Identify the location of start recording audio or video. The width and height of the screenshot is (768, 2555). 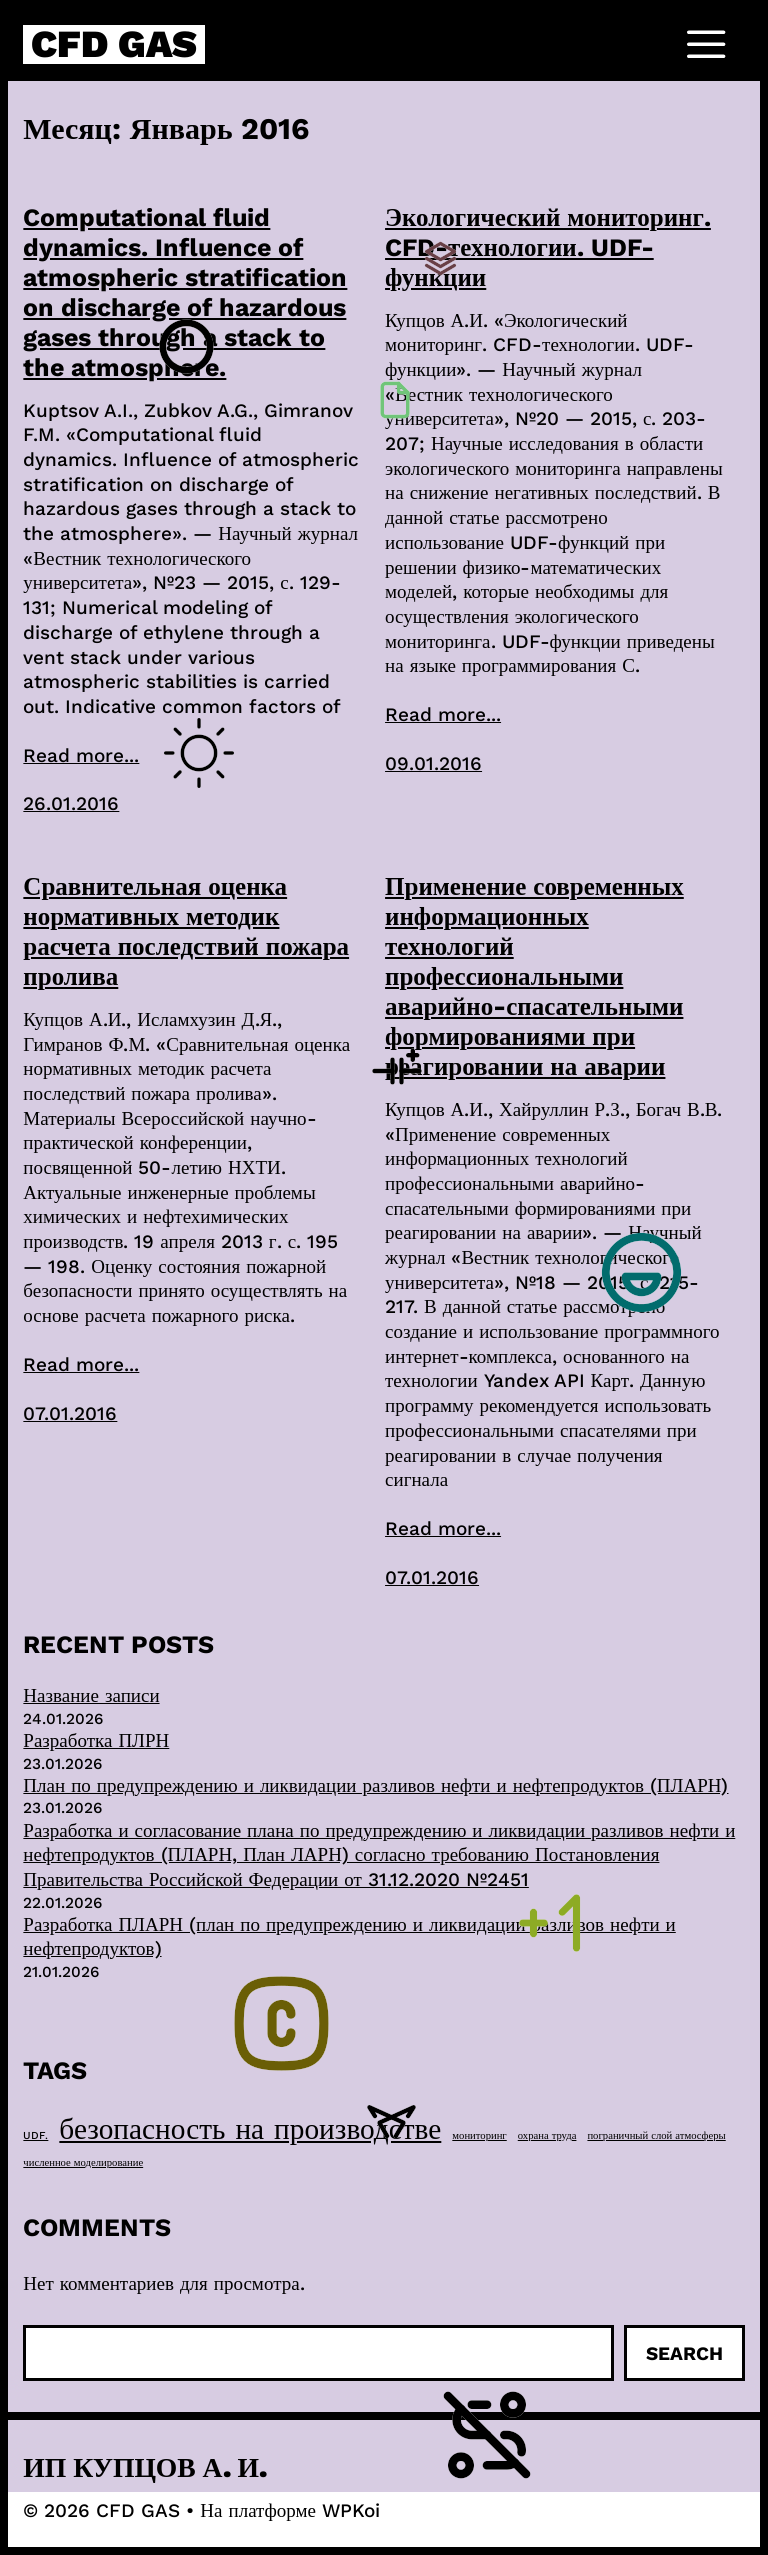
(186, 346).